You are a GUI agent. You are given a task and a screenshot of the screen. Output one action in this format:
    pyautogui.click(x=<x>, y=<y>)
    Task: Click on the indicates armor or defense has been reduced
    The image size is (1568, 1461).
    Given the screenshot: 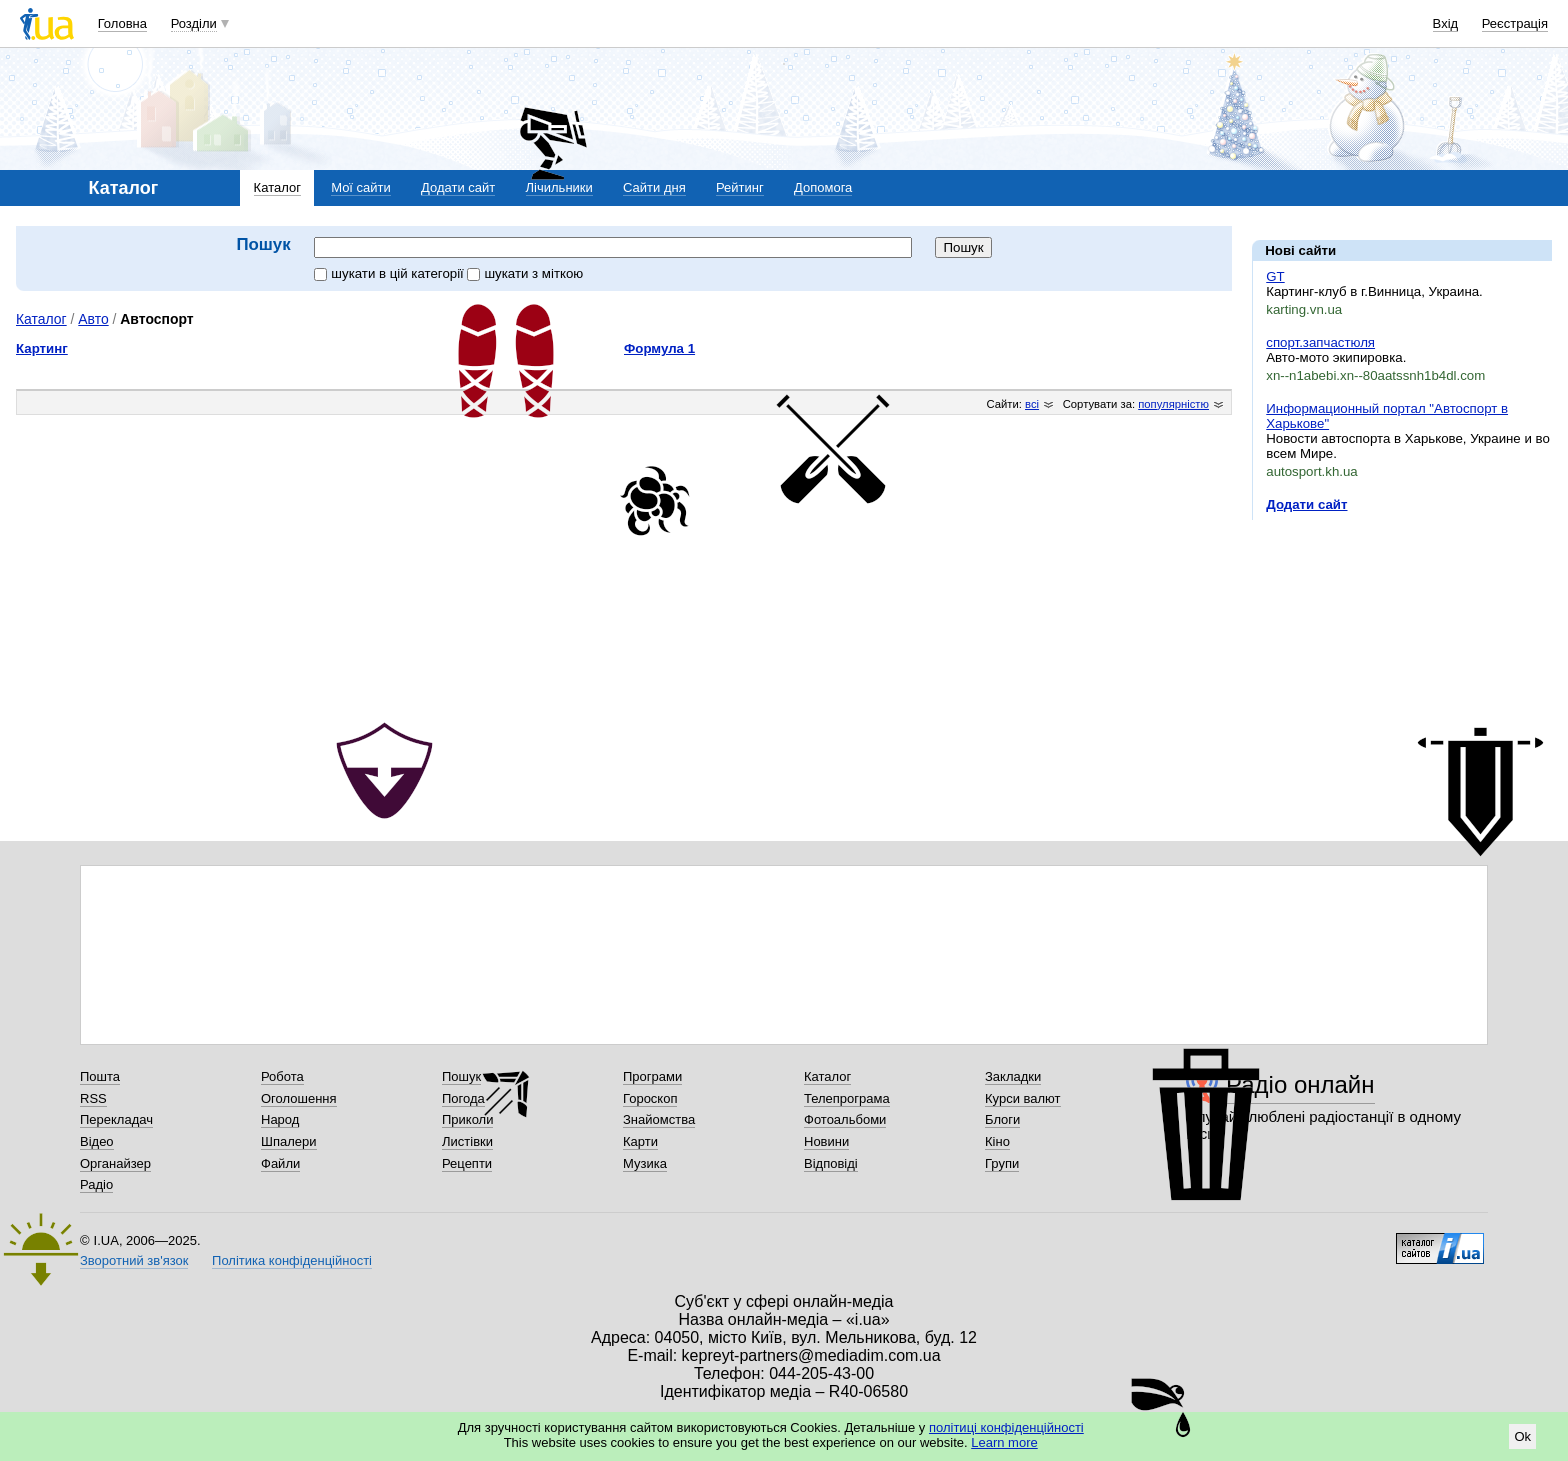 What is the action you would take?
    pyautogui.click(x=384, y=770)
    